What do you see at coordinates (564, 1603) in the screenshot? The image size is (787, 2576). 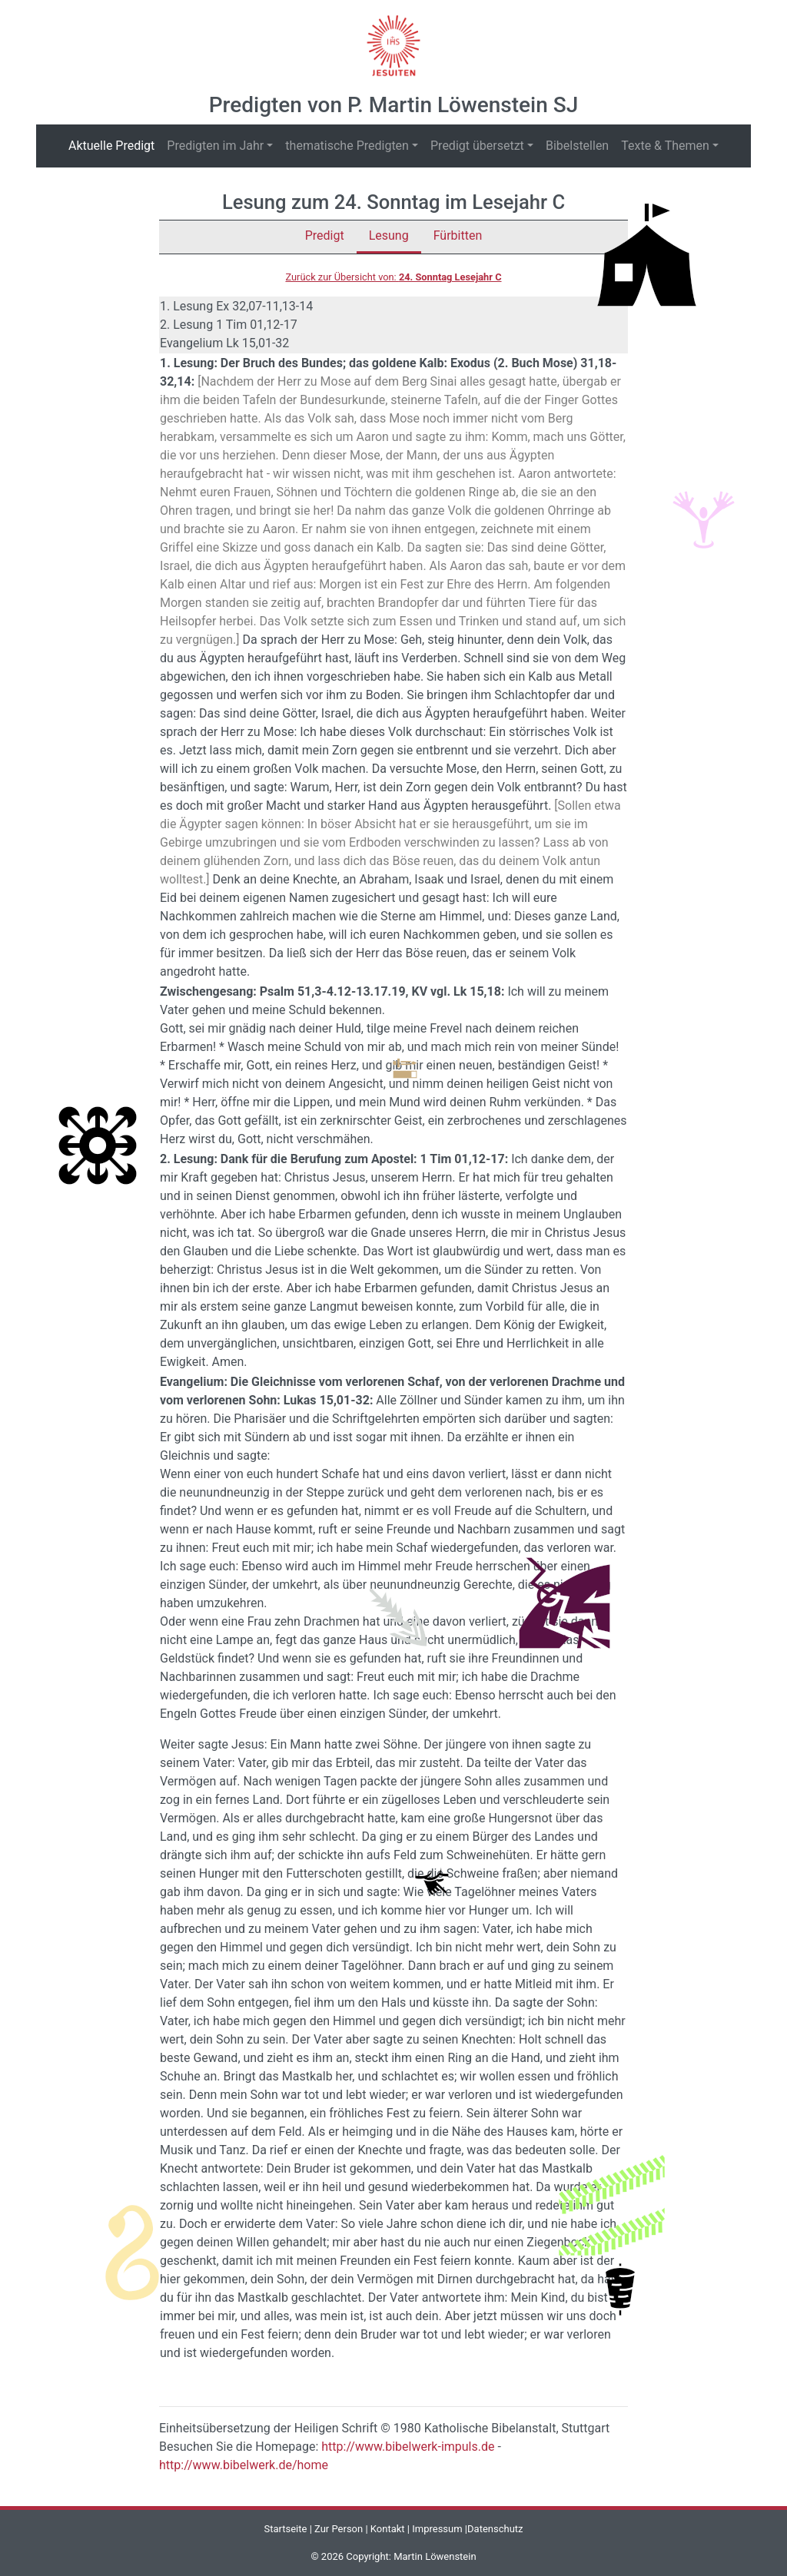 I see `activate a lightning-based attack or ability` at bounding box center [564, 1603].